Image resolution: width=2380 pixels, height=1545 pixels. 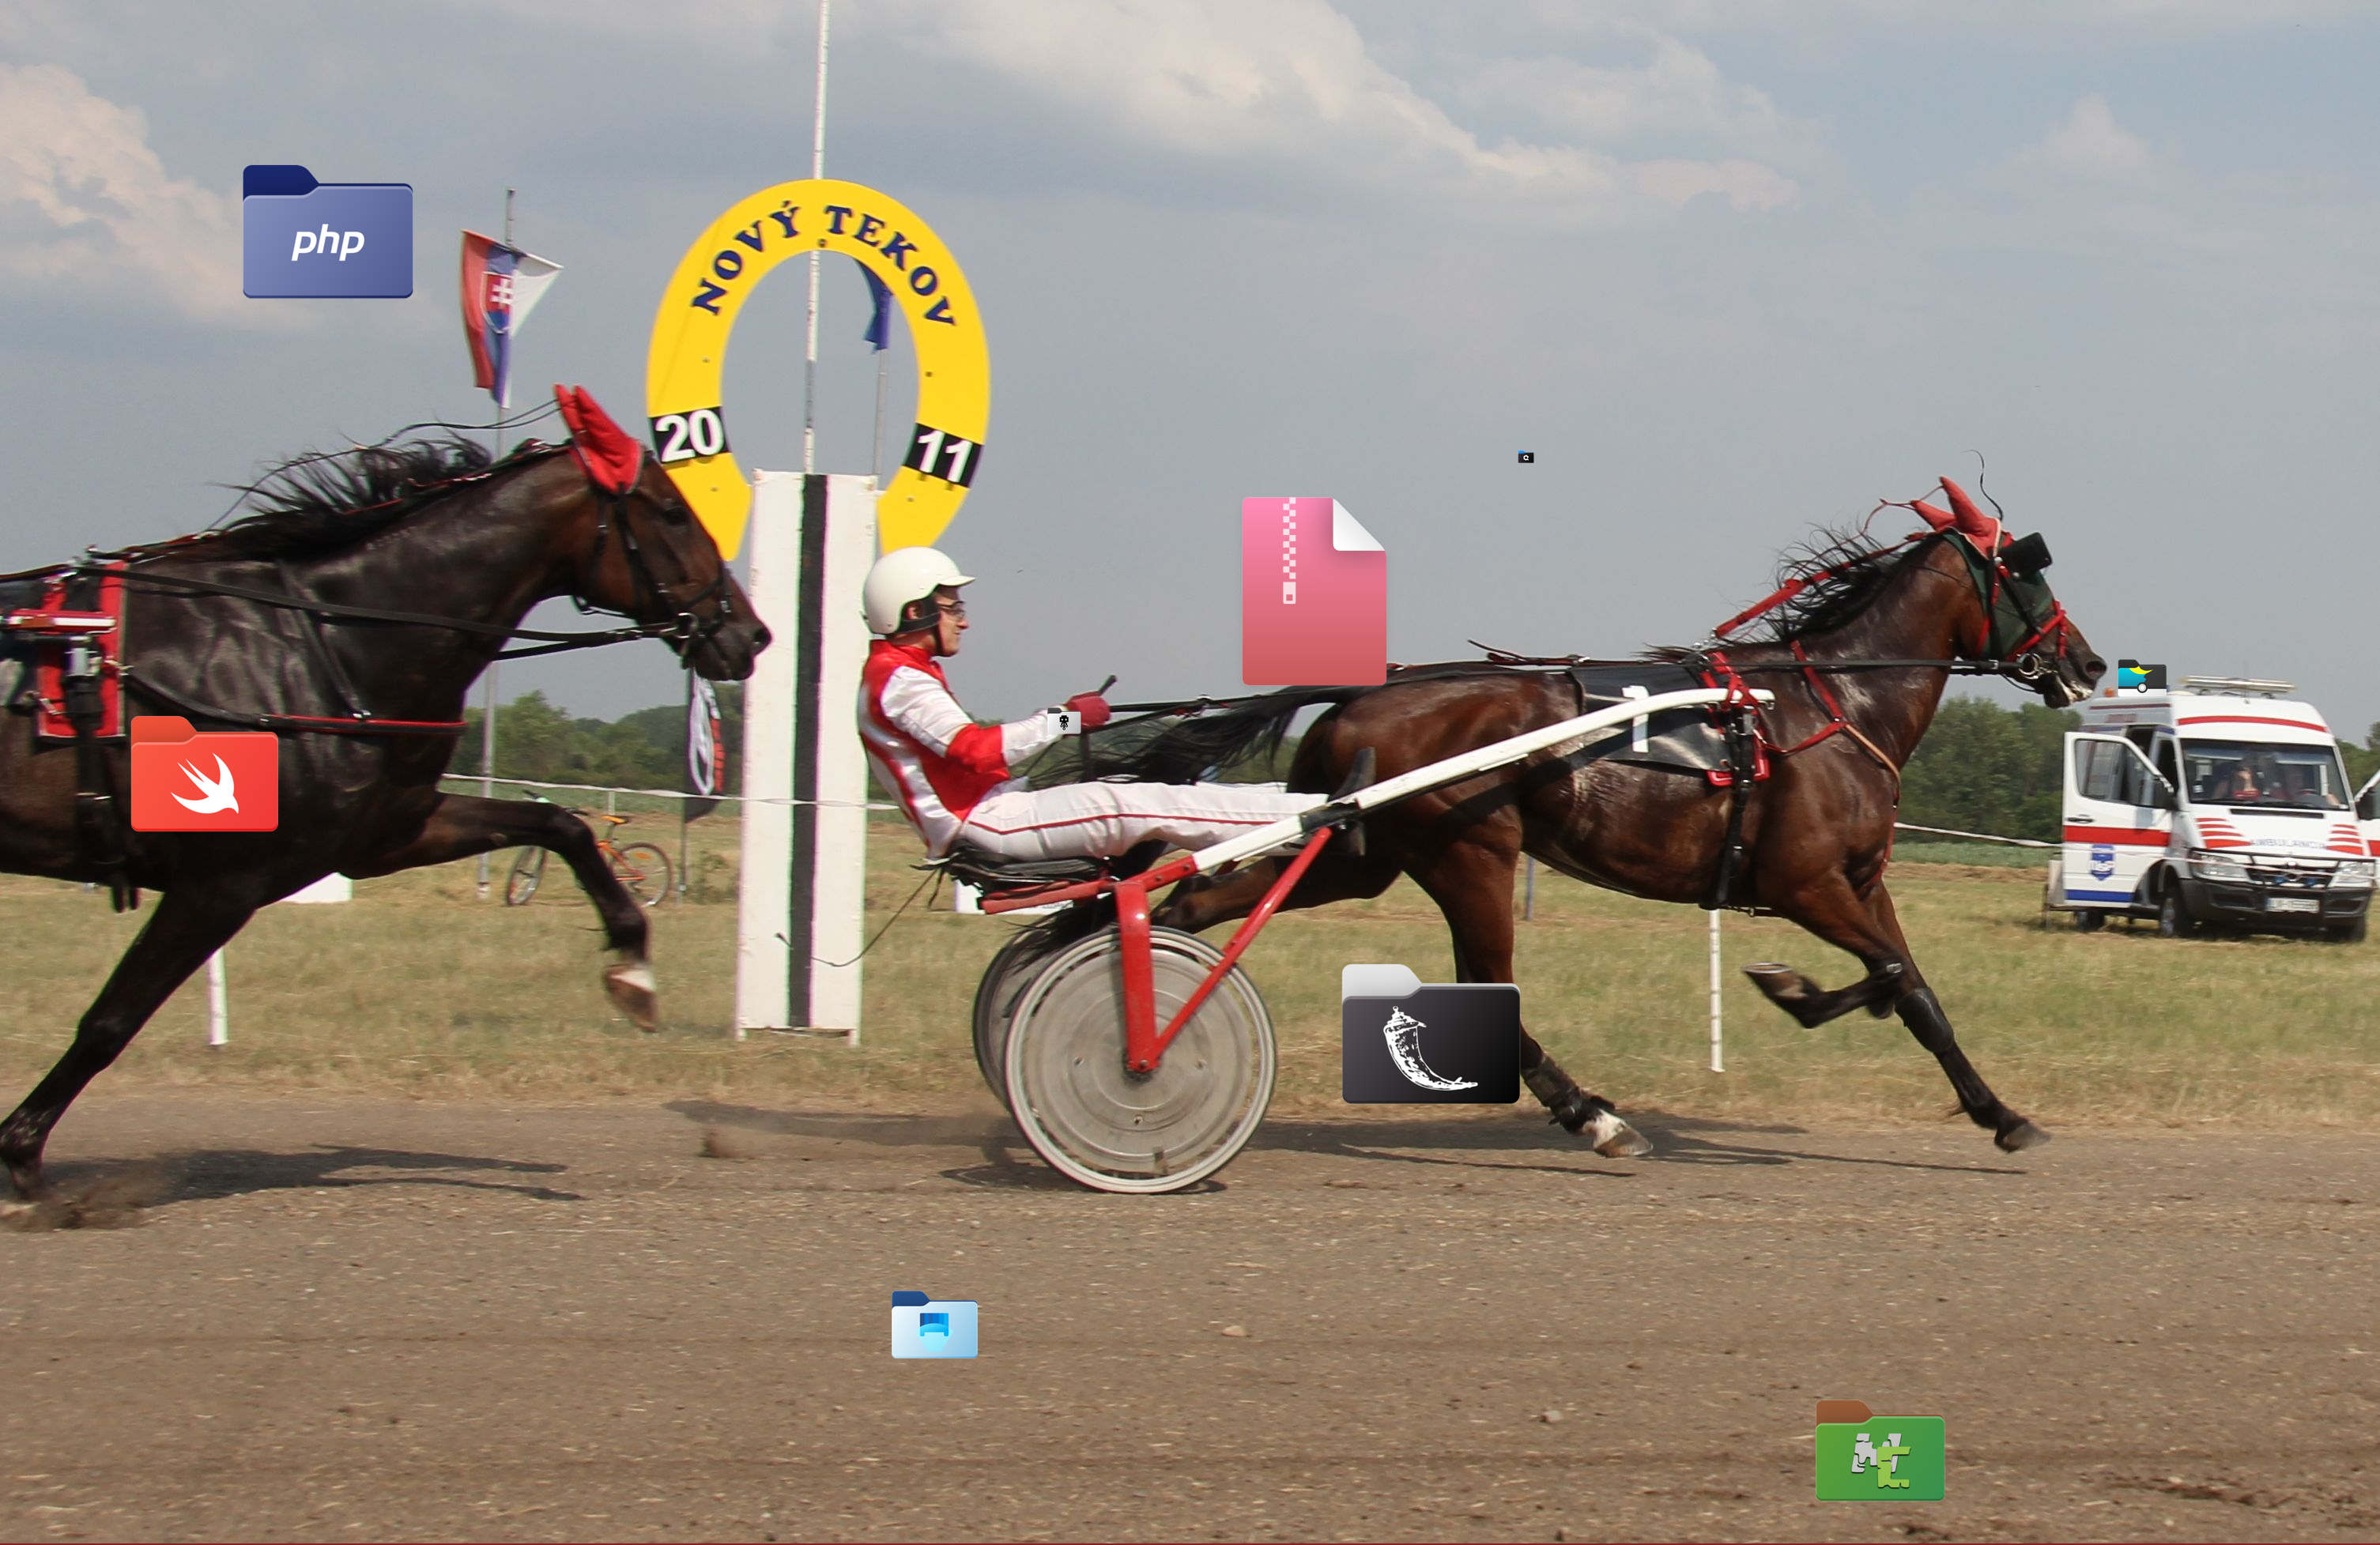 I want to click on open quixel assets folder, so click(x=1526, y=457).